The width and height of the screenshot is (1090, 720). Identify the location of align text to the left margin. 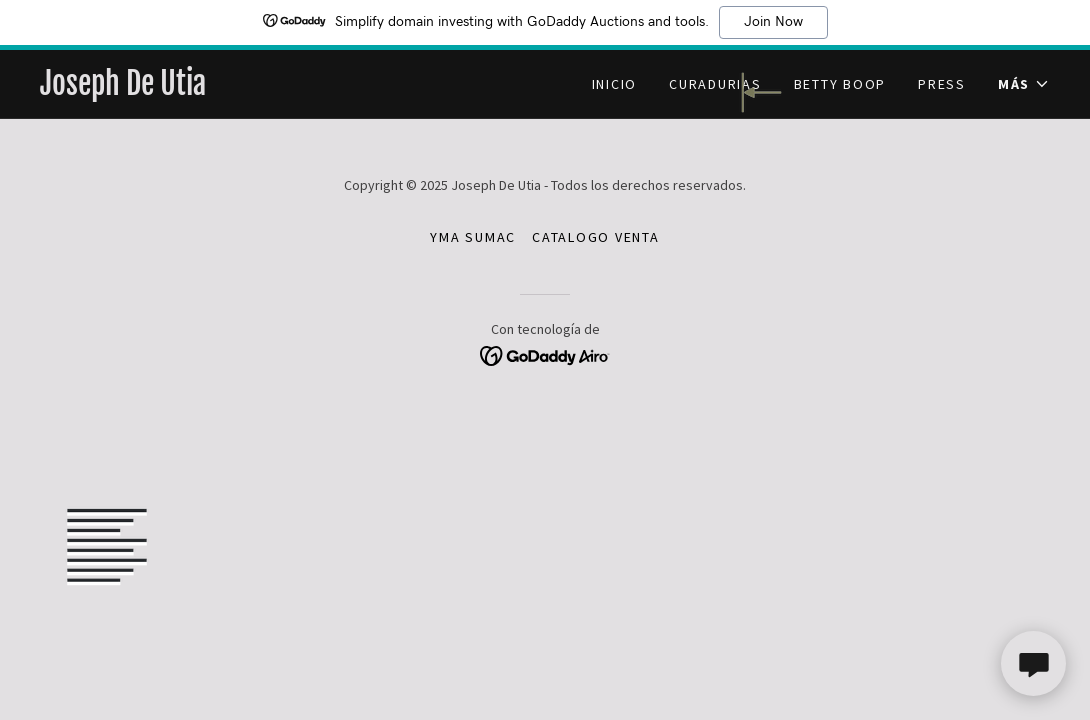
(107, 547).